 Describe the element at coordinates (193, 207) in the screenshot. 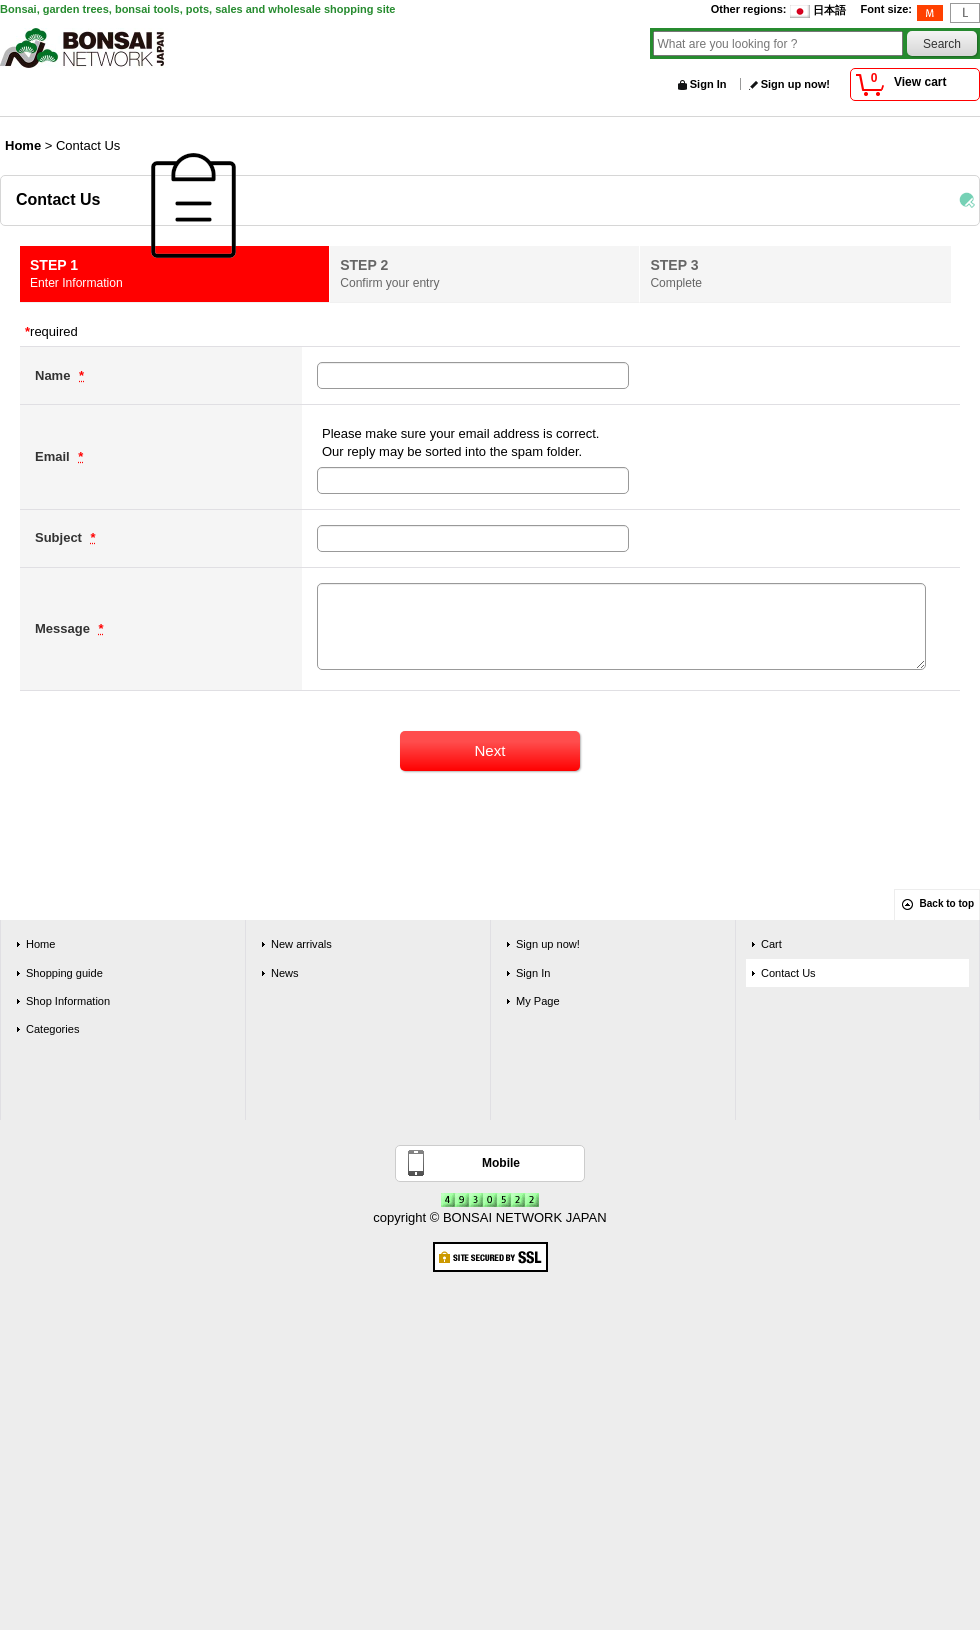

I see `view clipboard contents` at that location.